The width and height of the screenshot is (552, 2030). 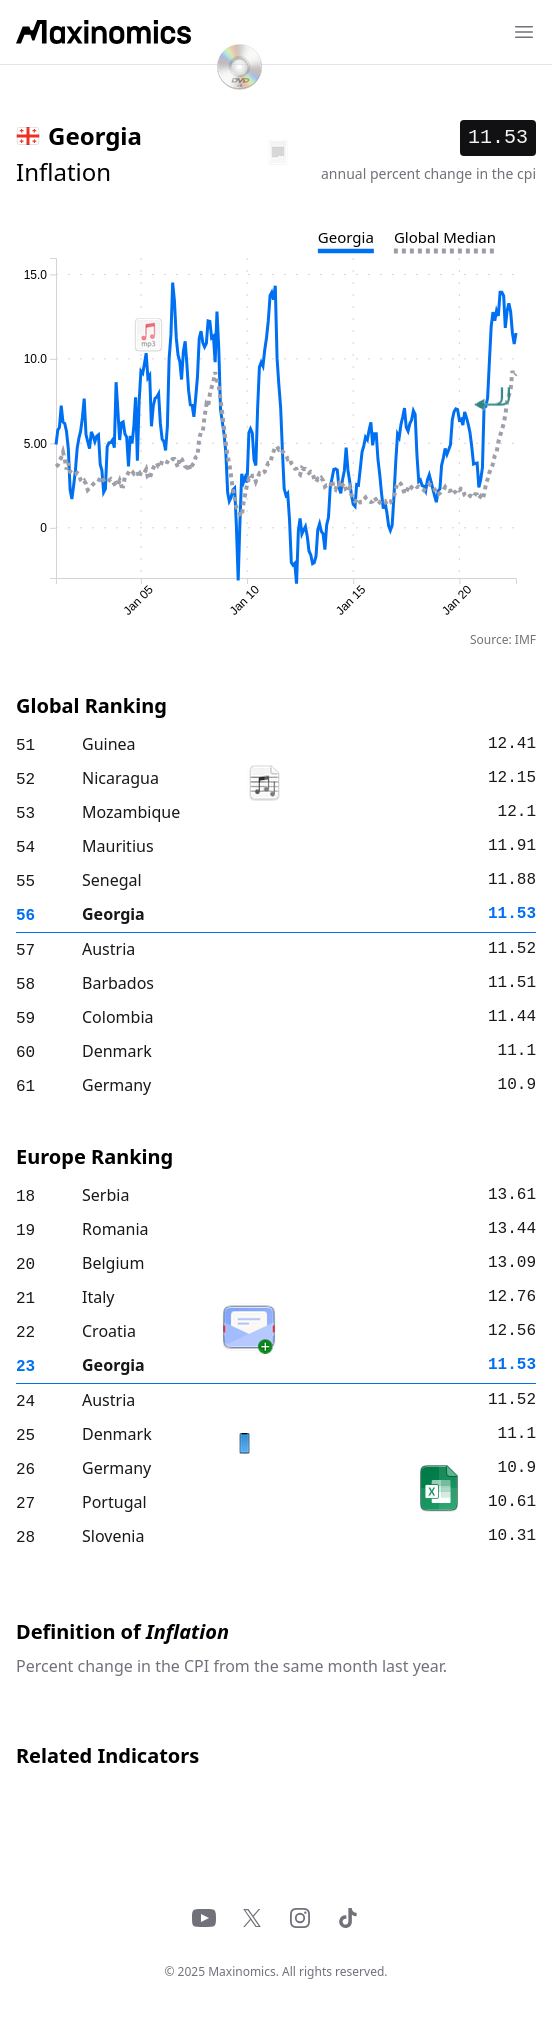 What do you see at coordinates (491, 396) in the screenshot?
I see `reply to all recipients of an email` at bounding box center [491, 396].